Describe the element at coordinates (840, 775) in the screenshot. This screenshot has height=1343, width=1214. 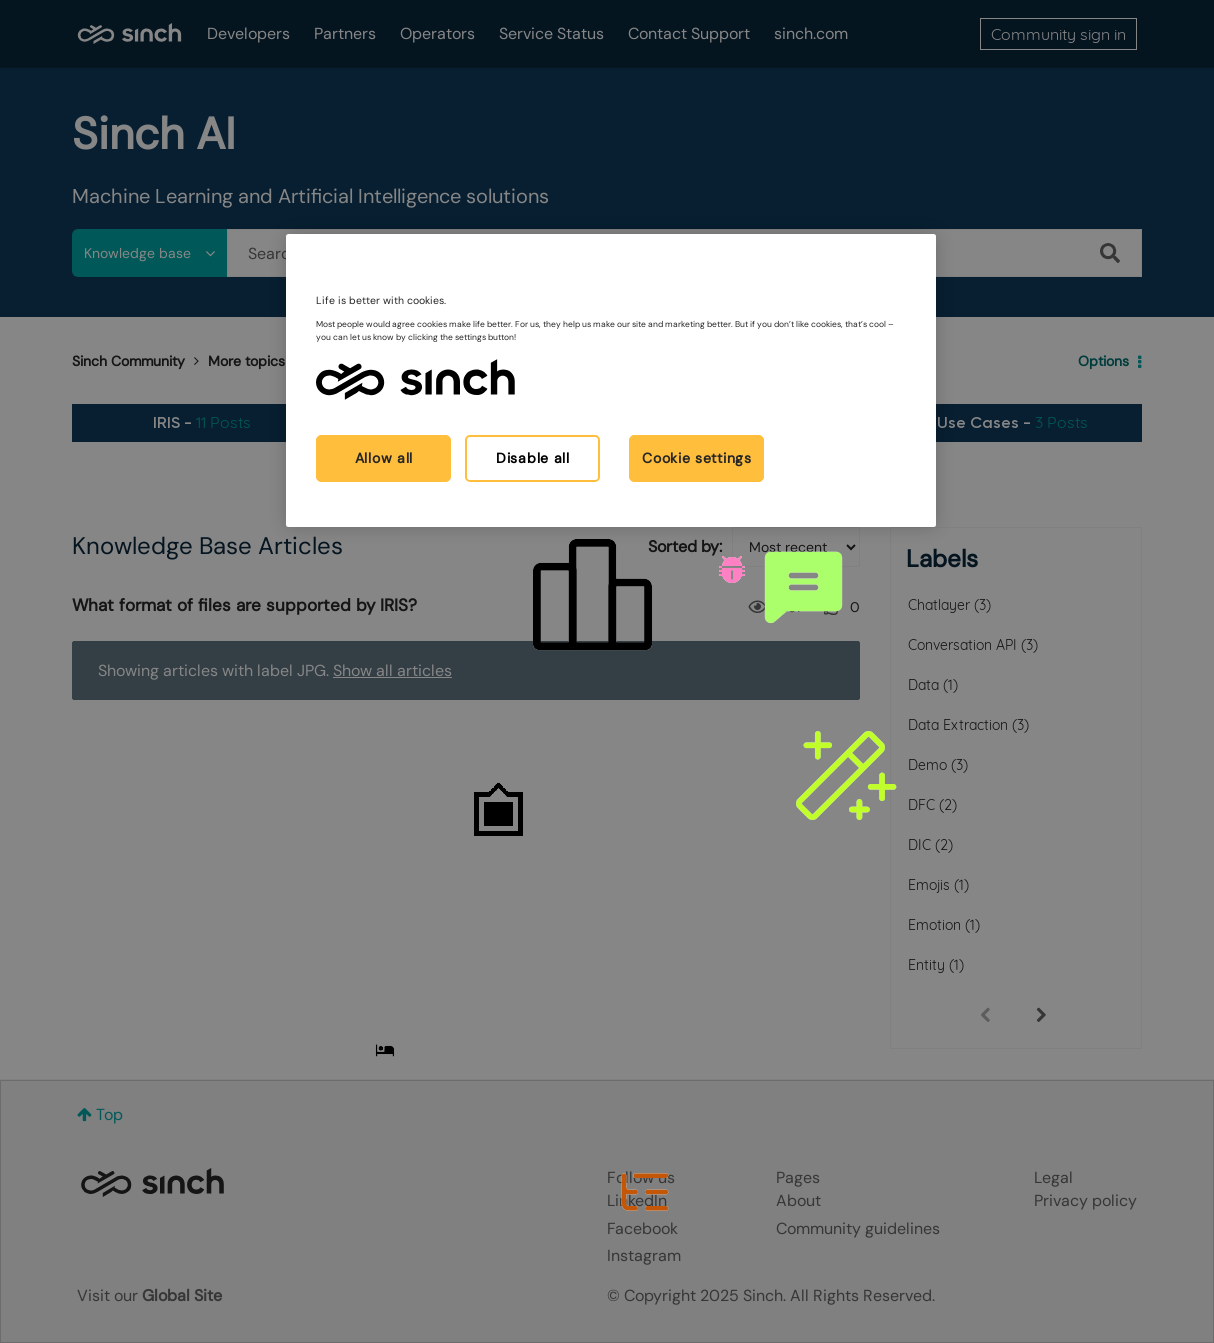
I see `apply automatic enhancements or effects` at that location.